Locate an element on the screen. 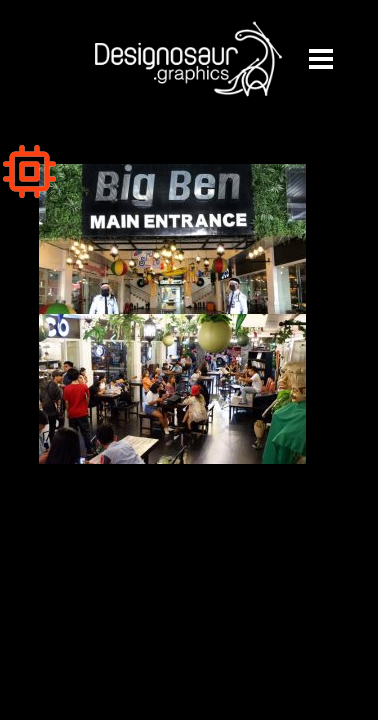 This screenshot has width=378, height=720. go back to the previous screen is located at coordinates (113, 339).